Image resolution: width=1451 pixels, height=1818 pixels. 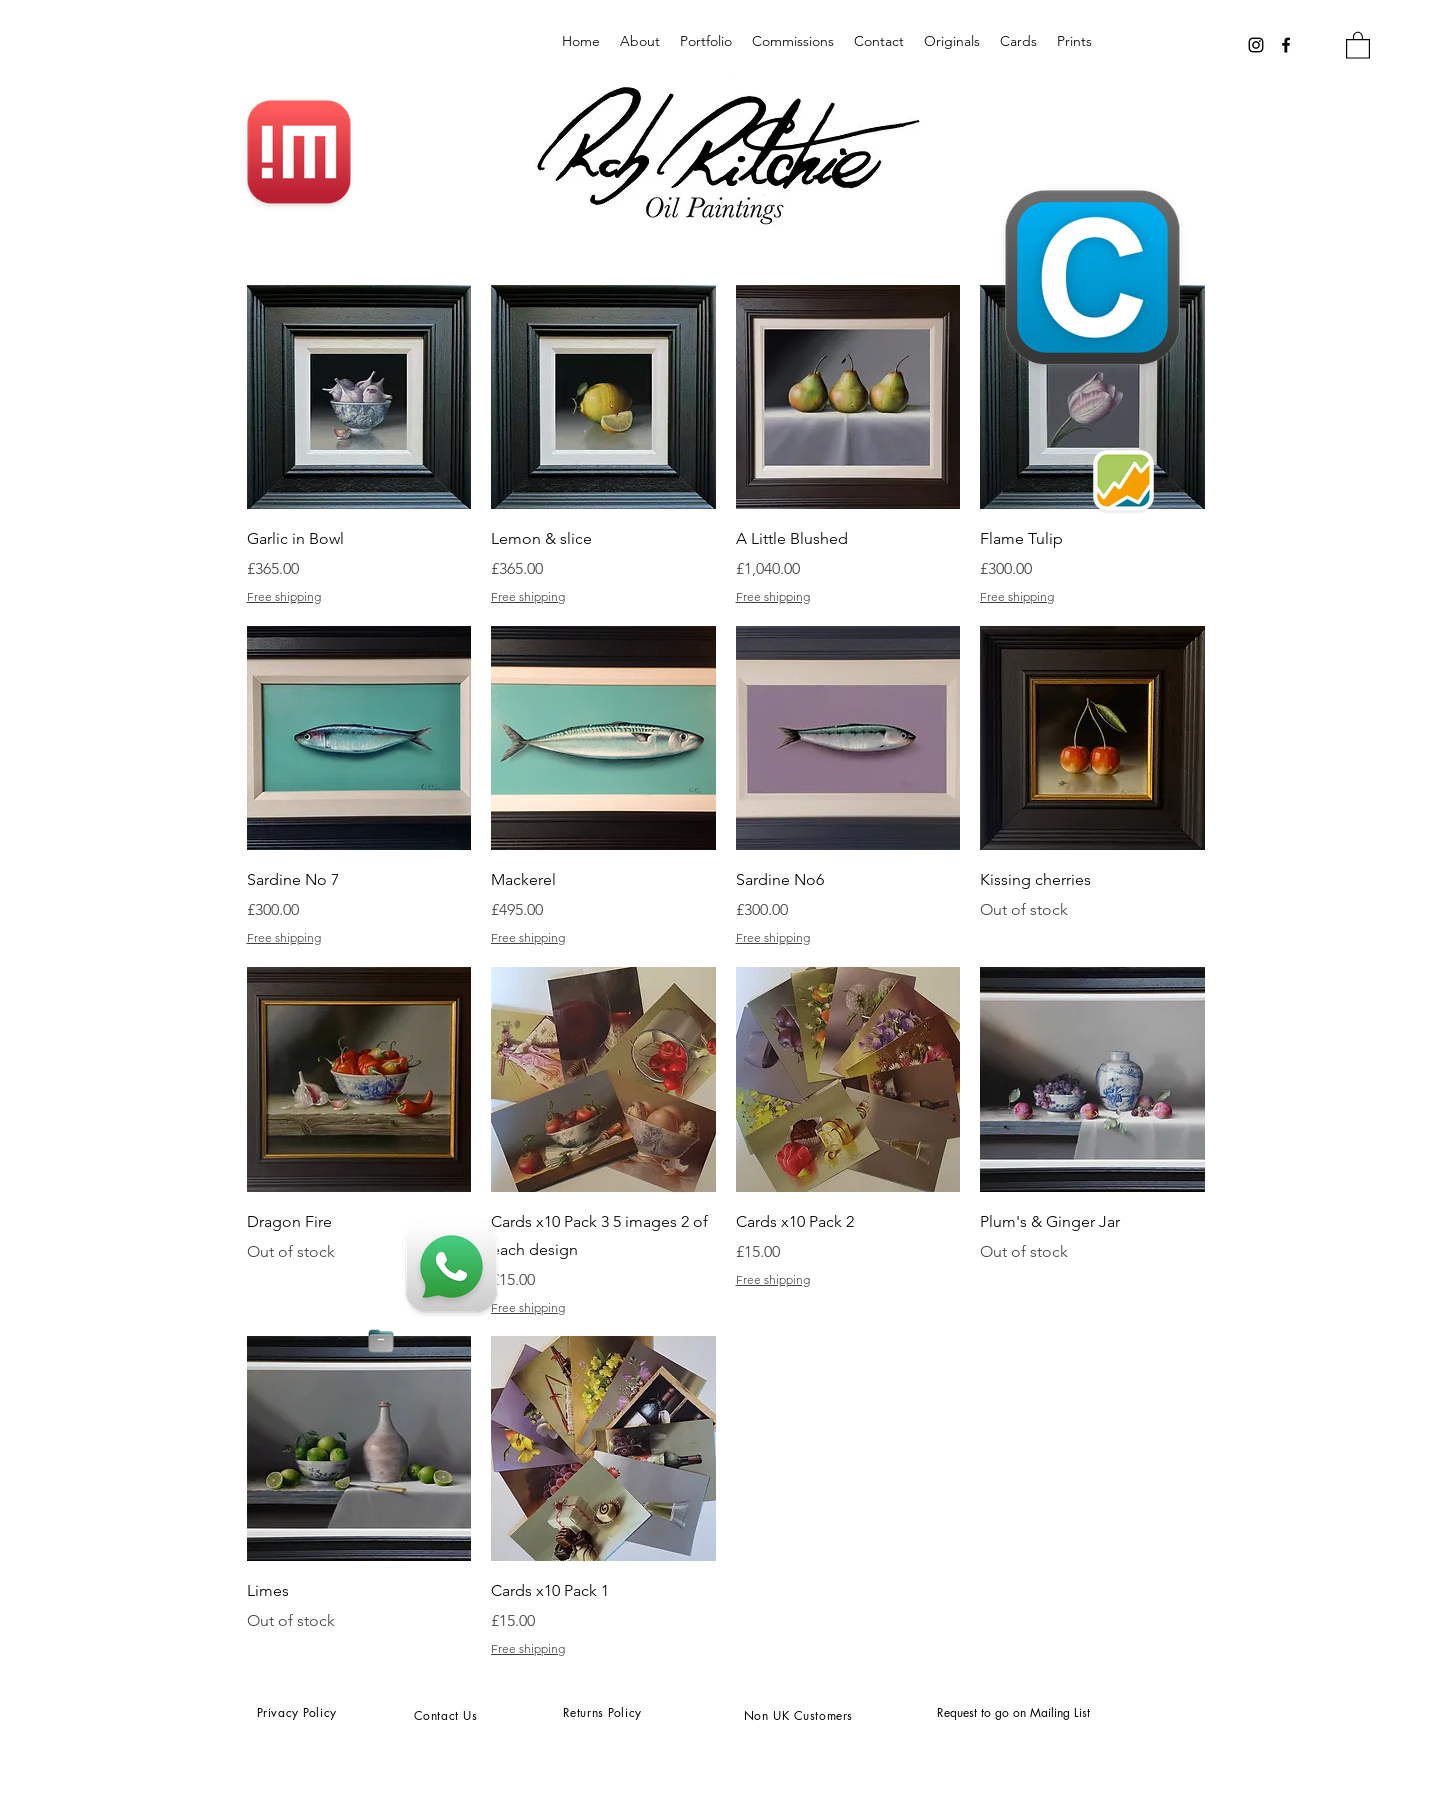 What do you see at coordinates (451, 1266) in the screenshot?
I see `open whatsapp messaging app` at bounding box center [451, 1266].